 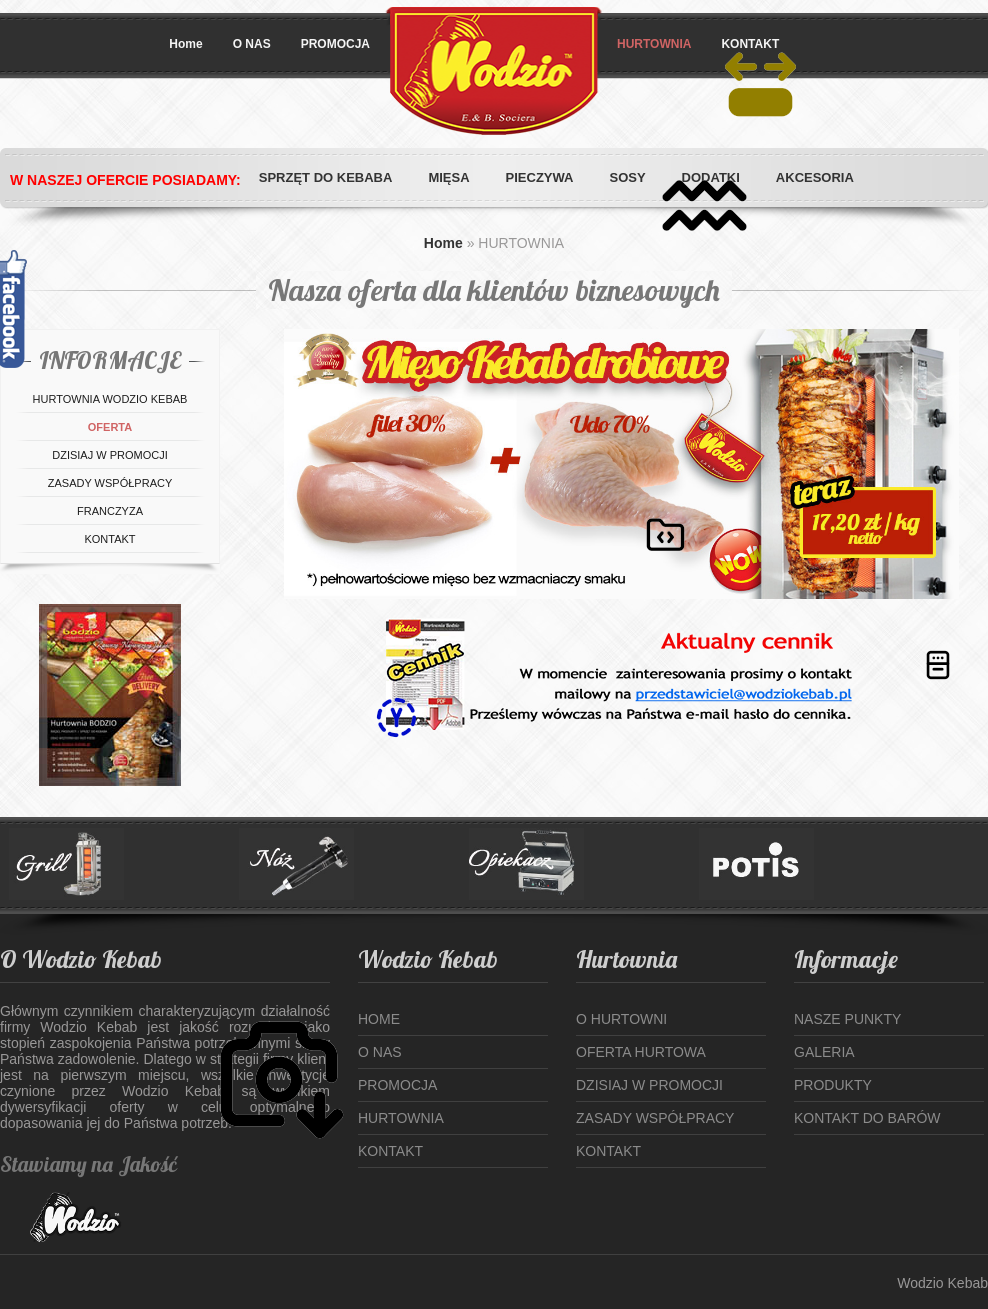 What do you see at coordinates (760, 84) in the screenshot?
I see `auto-fit content to container width` at bounding box center [760, 84].